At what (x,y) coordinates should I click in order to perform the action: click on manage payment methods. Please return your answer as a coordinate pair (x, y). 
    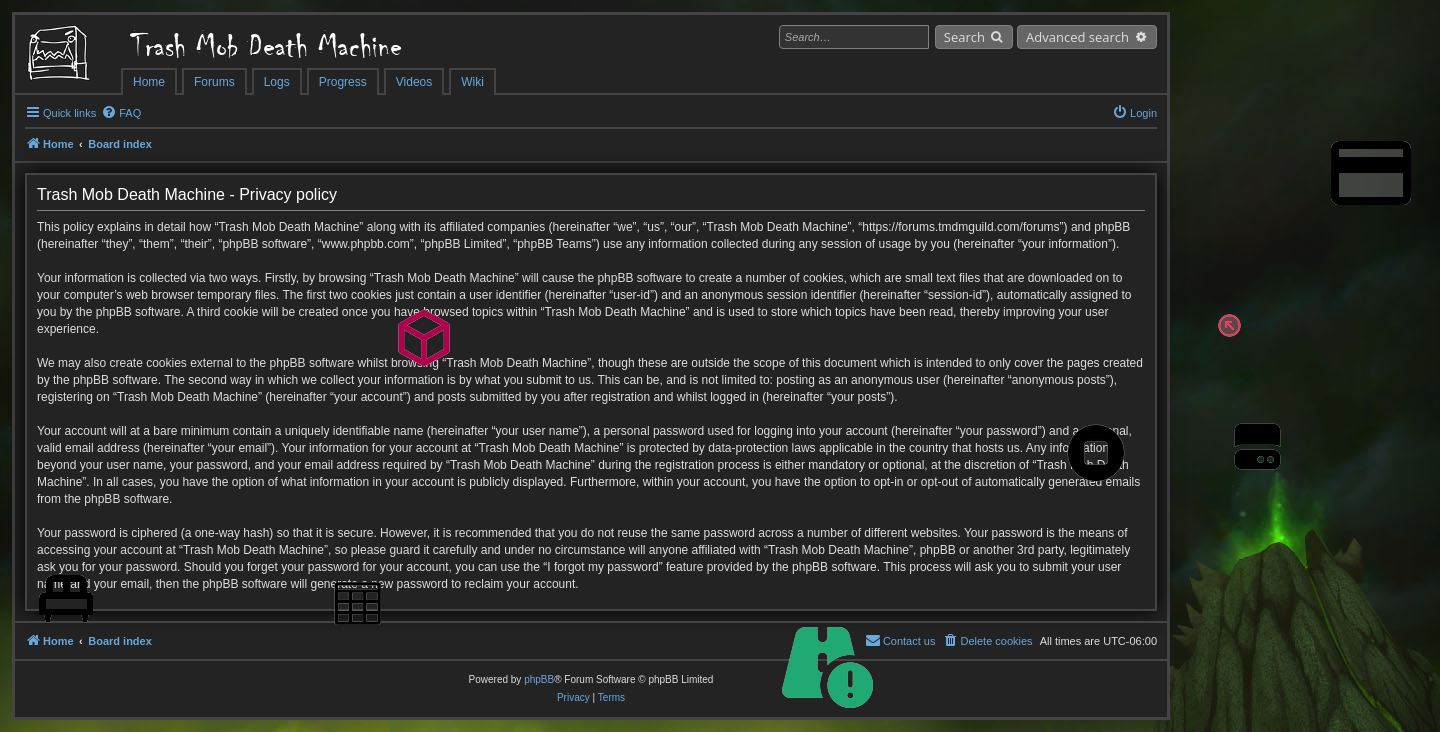
    Looking at the image, I should click on (1371, 173).